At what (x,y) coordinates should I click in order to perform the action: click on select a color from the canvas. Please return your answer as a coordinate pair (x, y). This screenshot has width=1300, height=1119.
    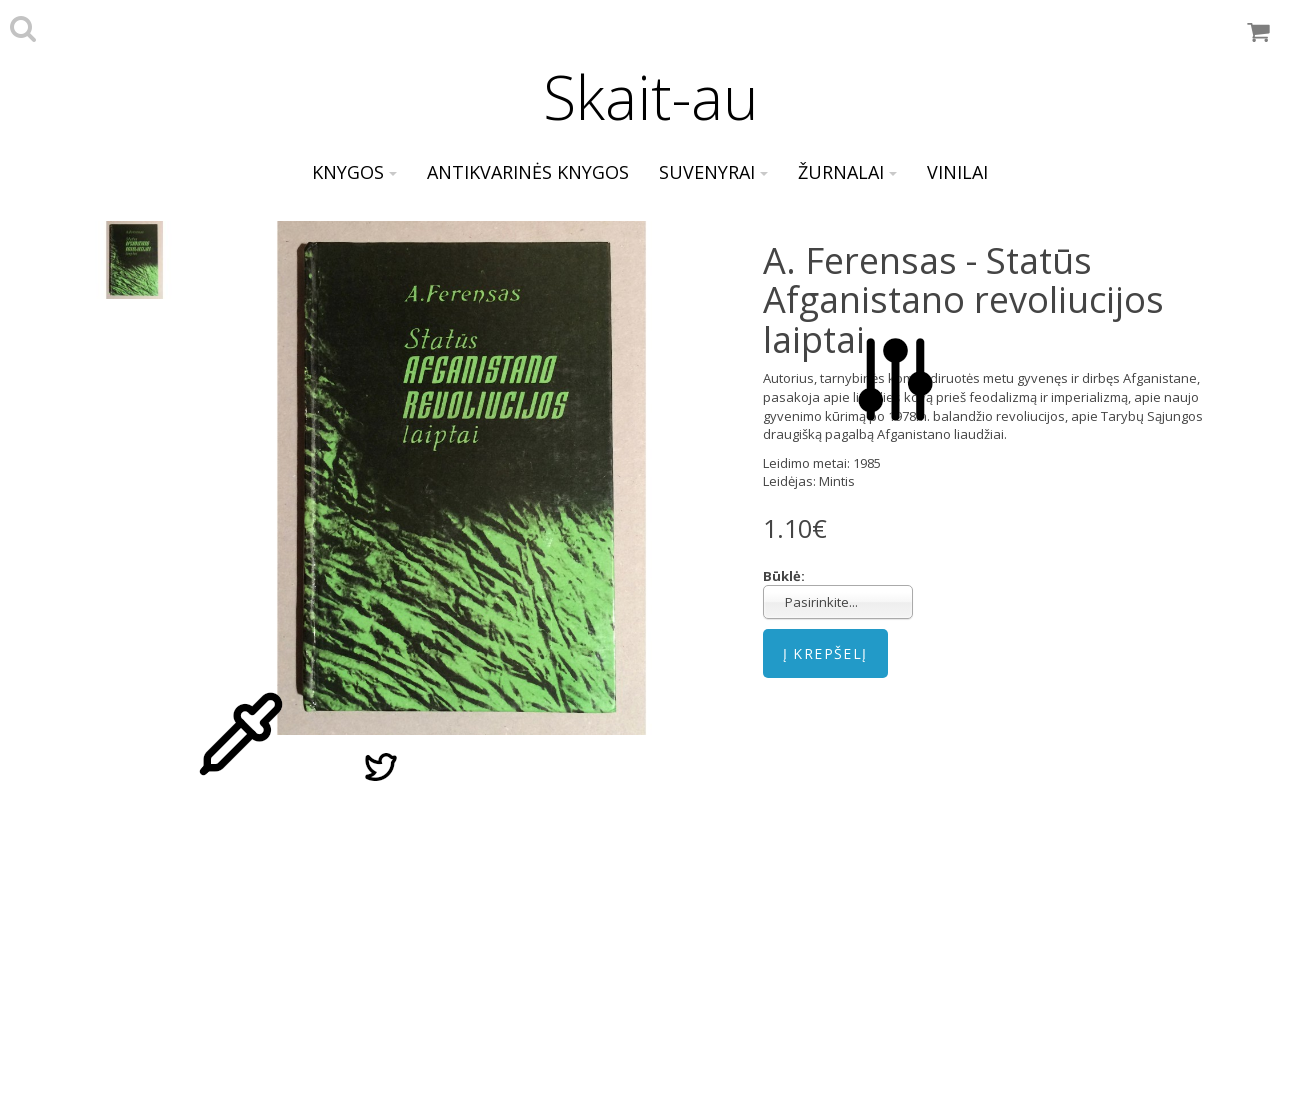
    Looking at the image, I should click on (241, 734).